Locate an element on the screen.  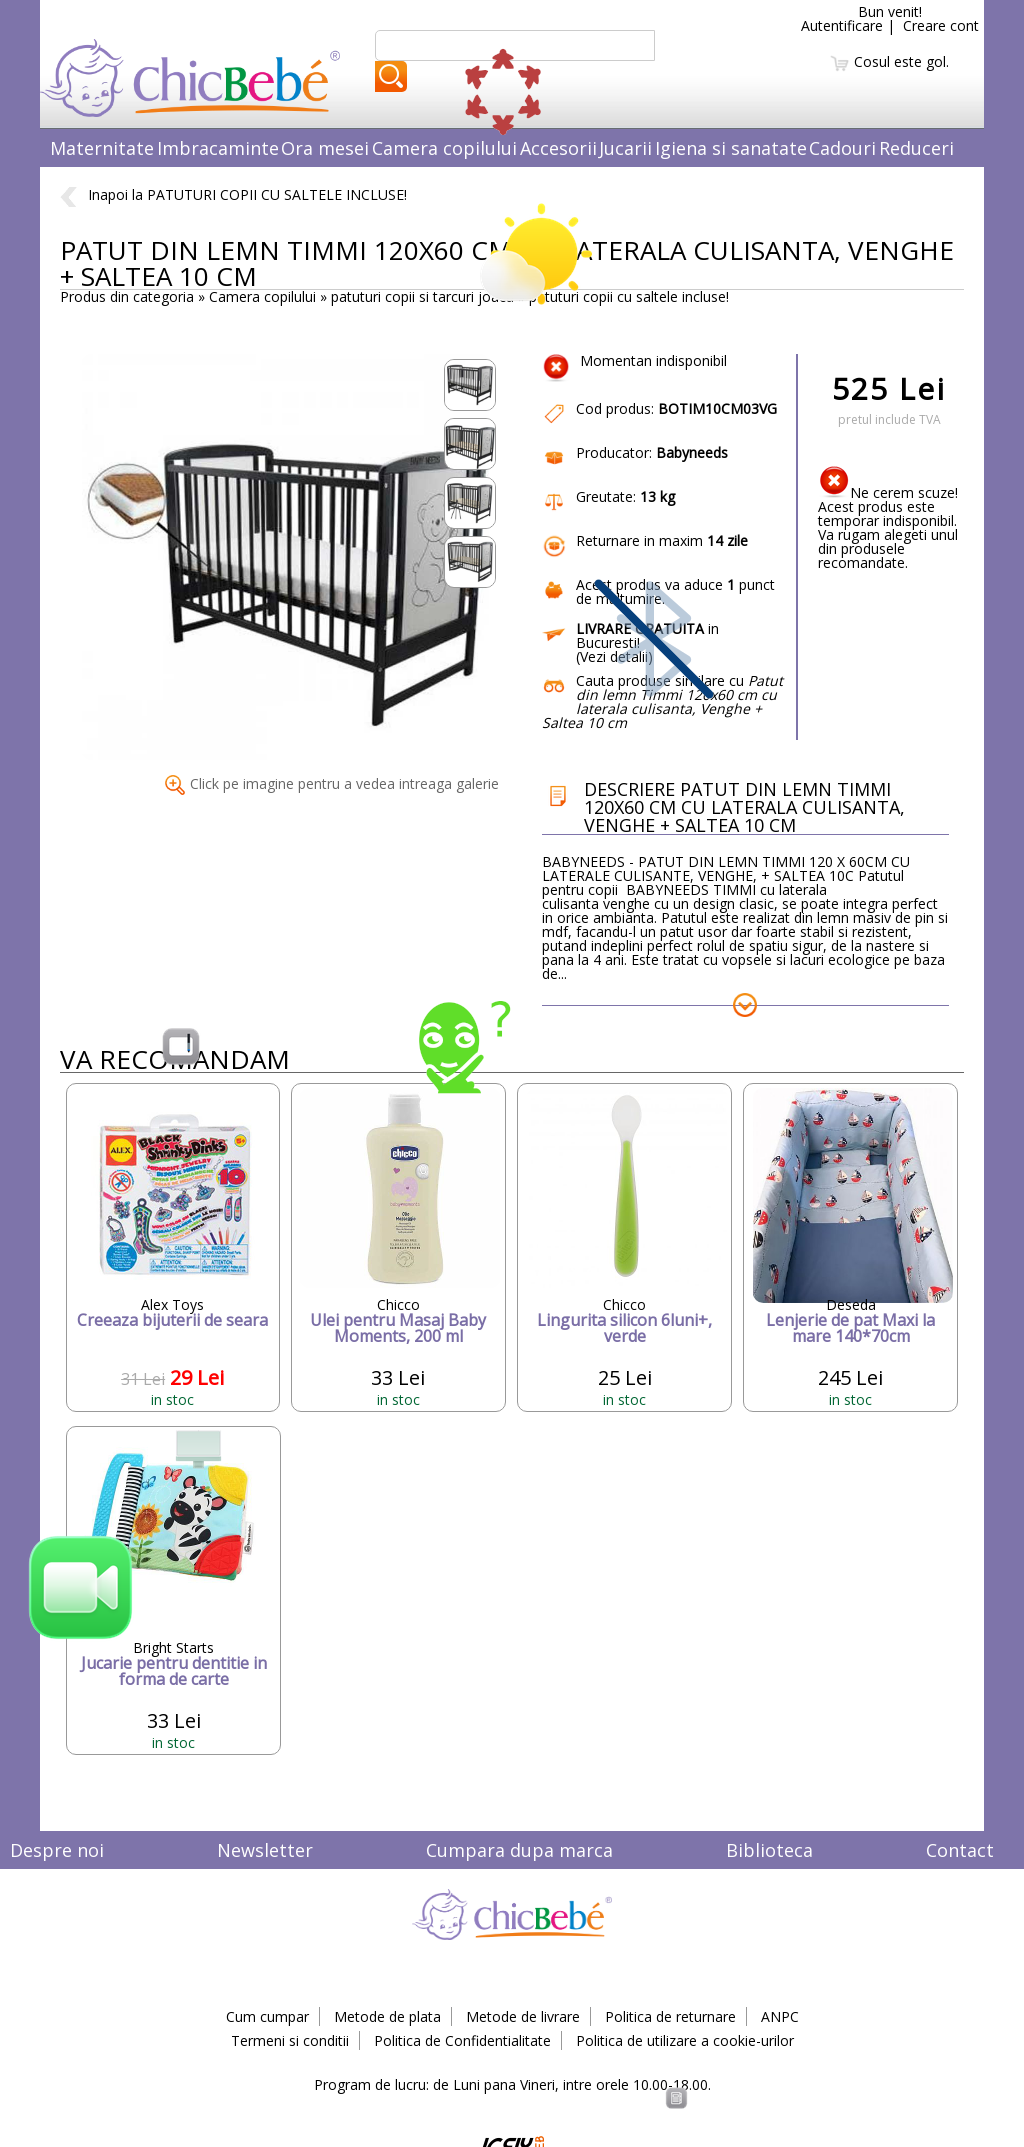
represents a connected iMac device is located at coordinates (198, 1448).